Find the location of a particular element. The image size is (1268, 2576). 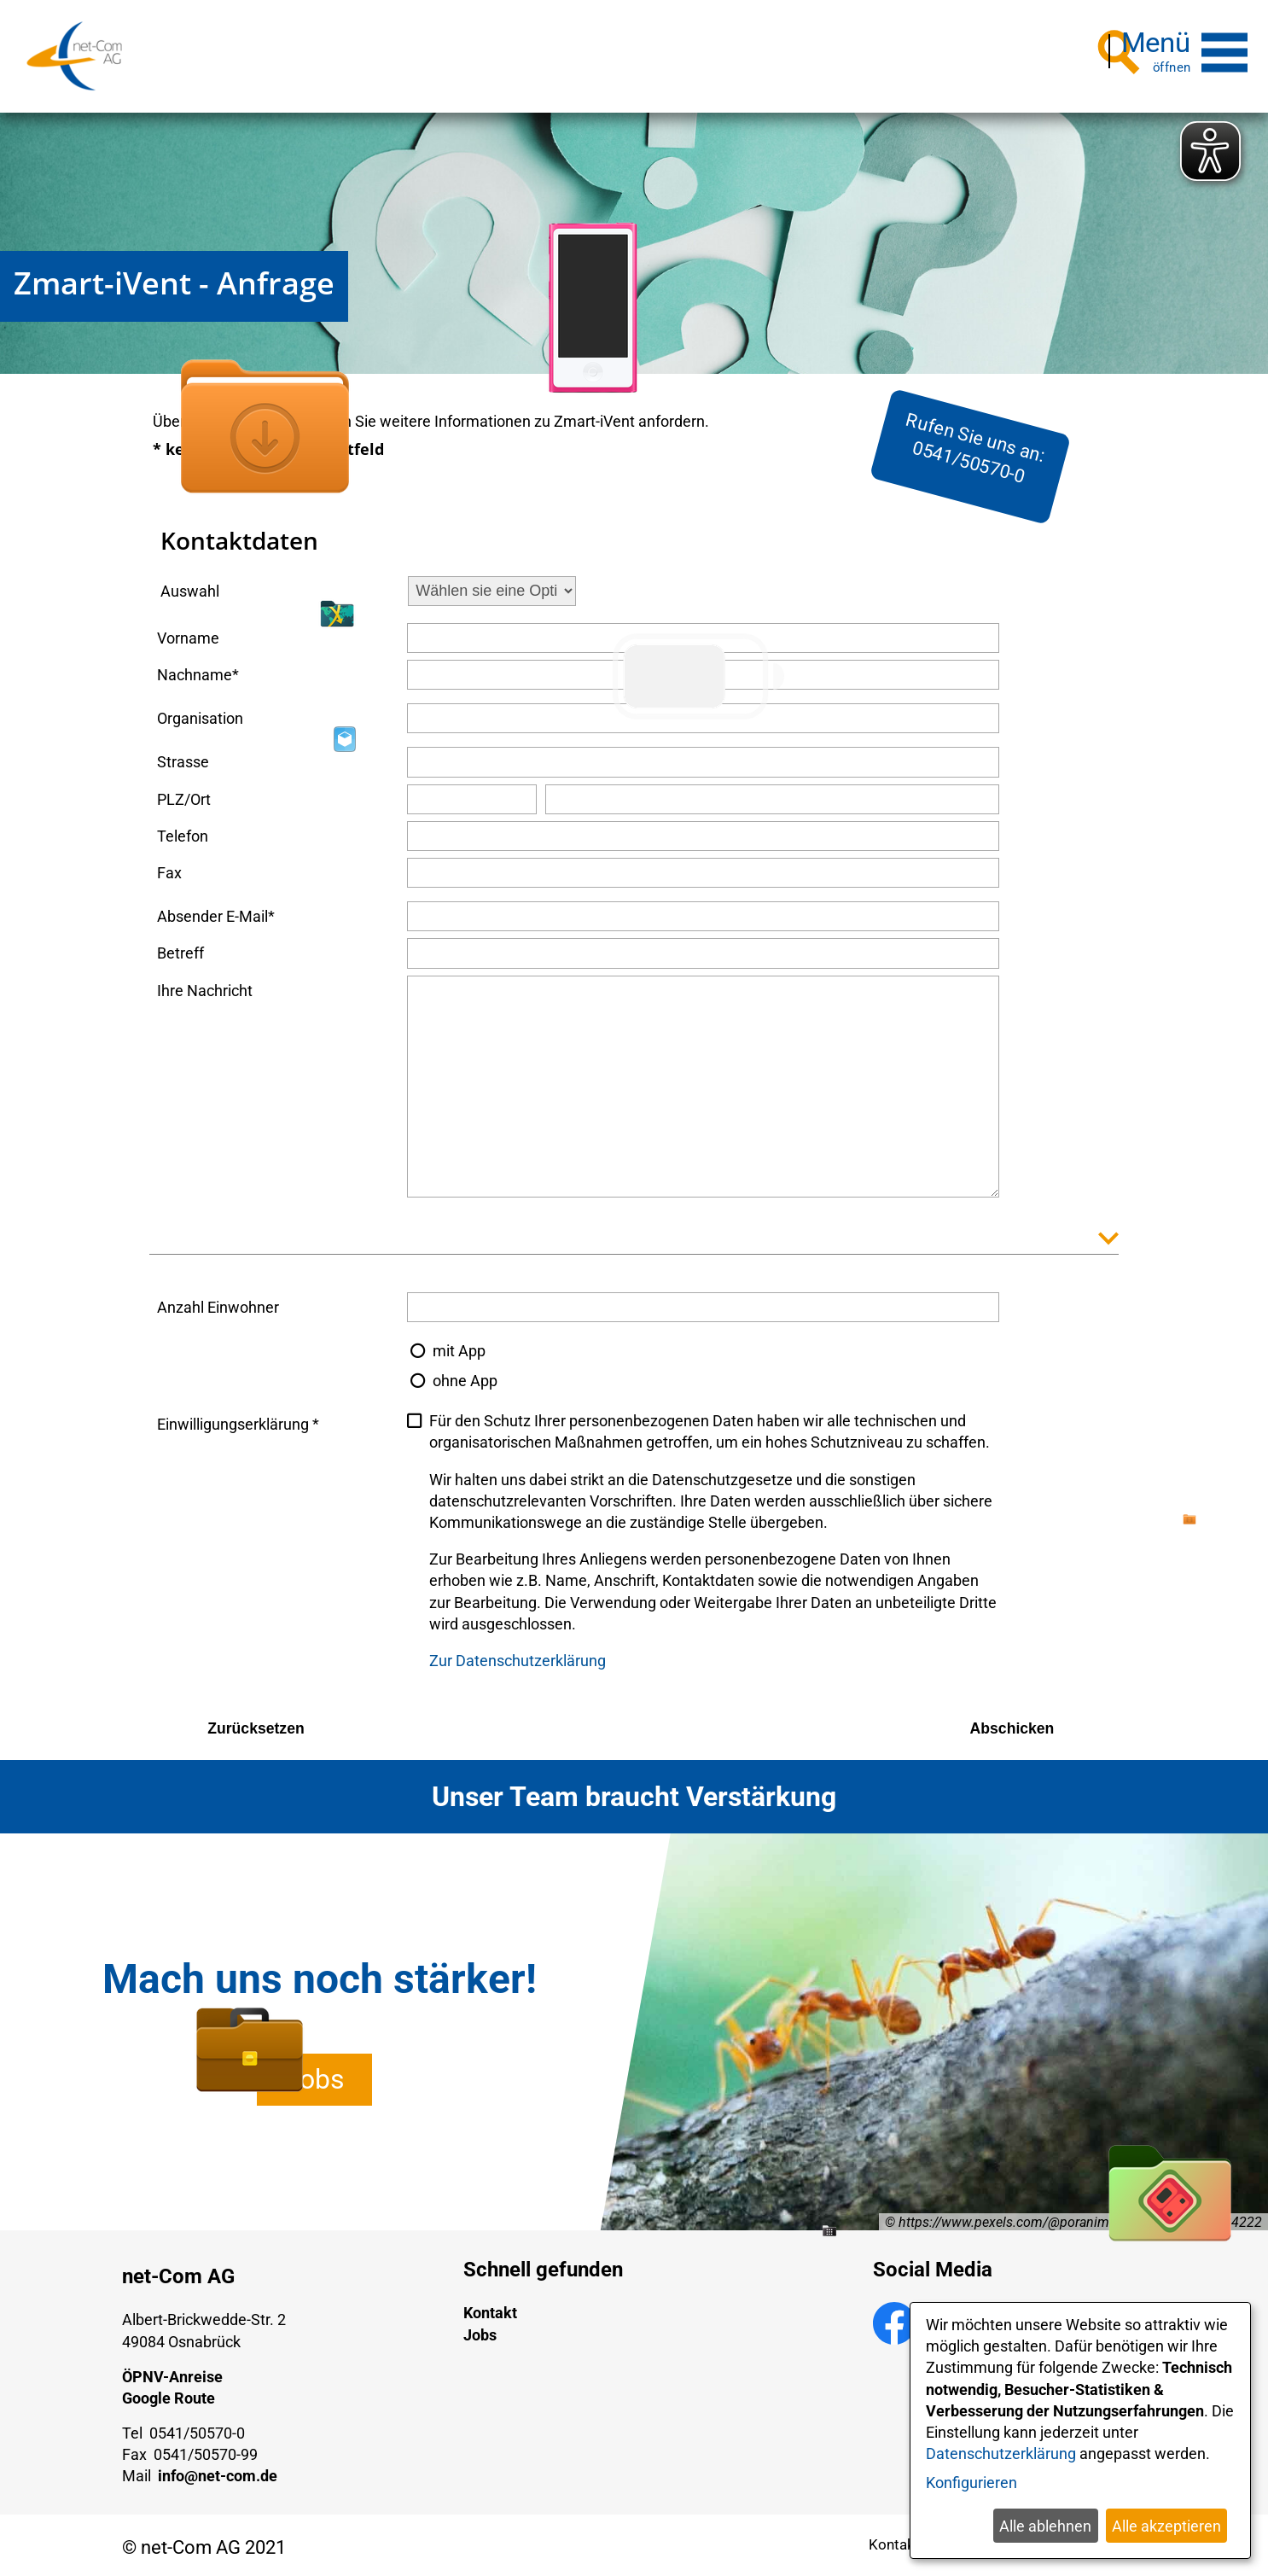

flatpak application package file is located at coordinates (345, 739).